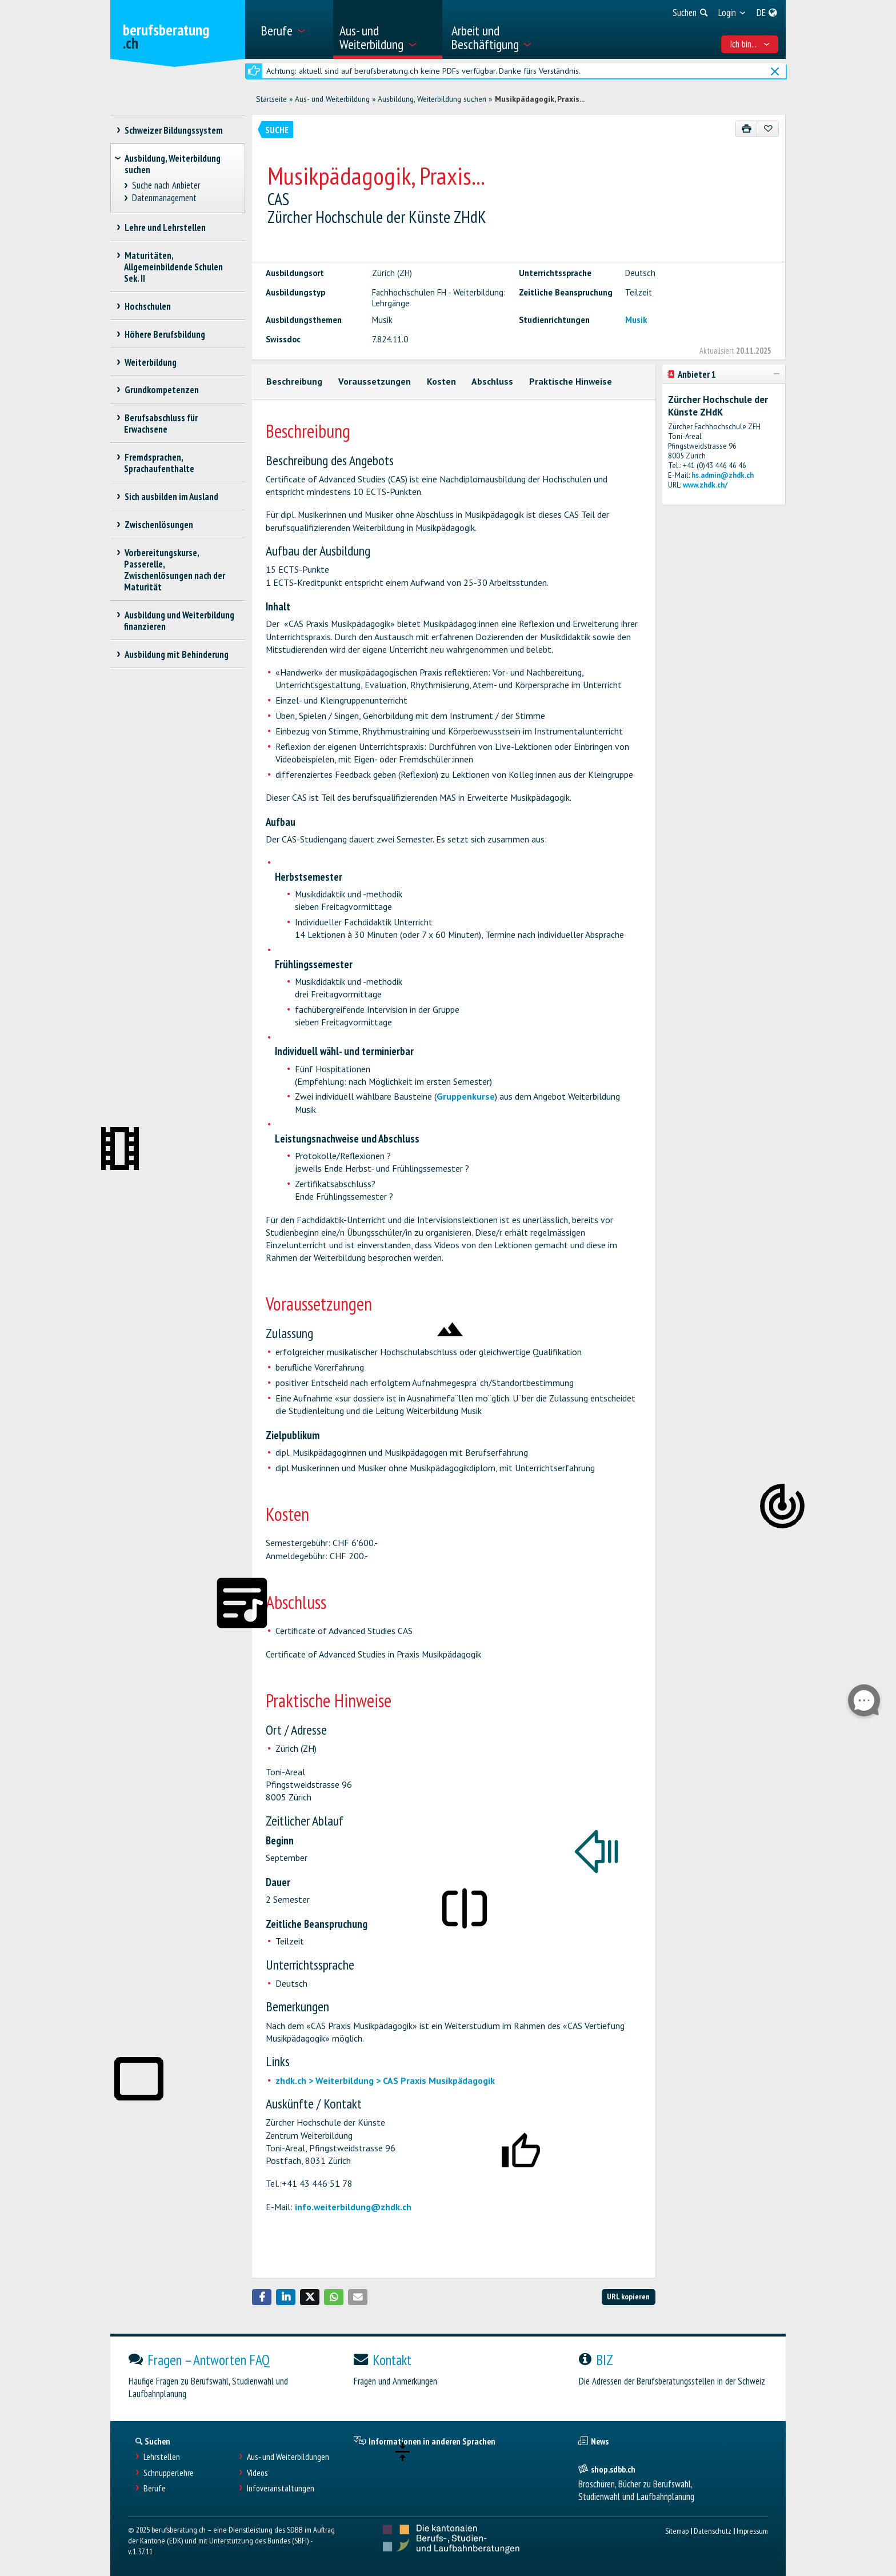 The height and width of the screenshot is (2576, 896). What do you see at coordinates (782, 1506) in the screenshot?
I see `track changes or revisions in a document` at bounding box center [782, 1506].